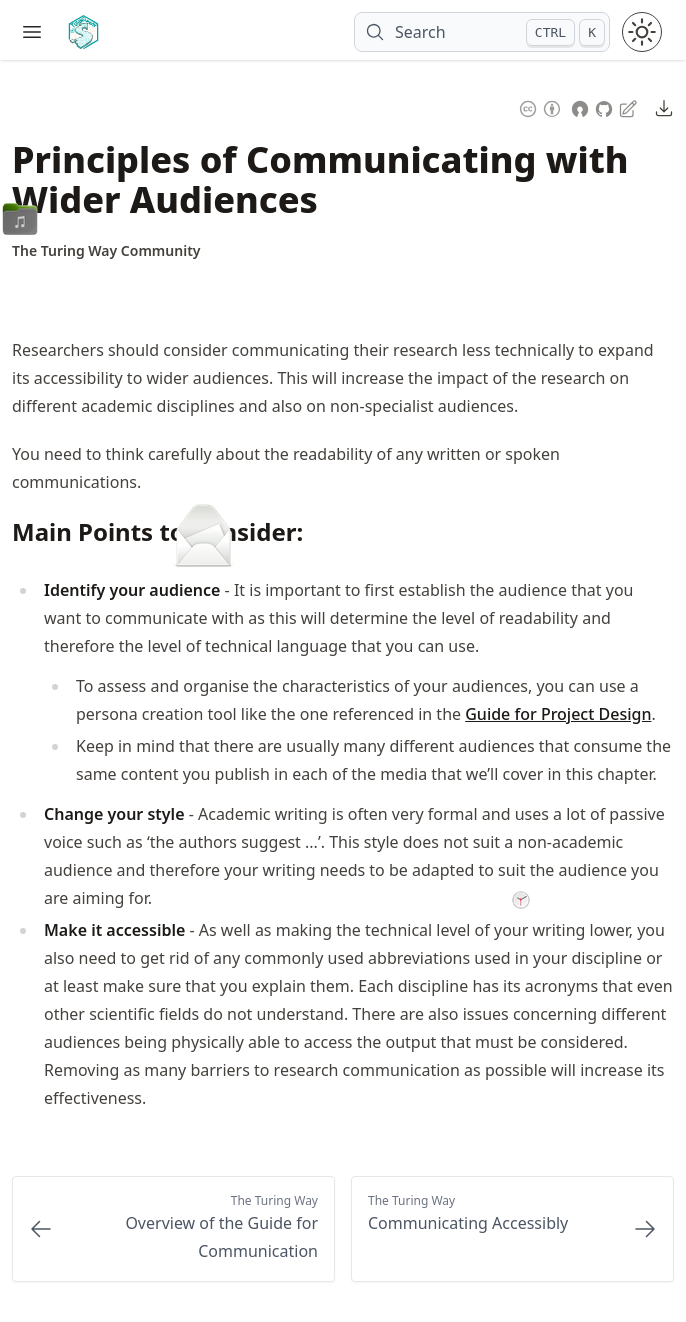 This screenshot has width=686, height=1322. What do you see at coordinates (20, 219) in the screenshot?
I see `open your music folder` at bounding box center [20, 219].